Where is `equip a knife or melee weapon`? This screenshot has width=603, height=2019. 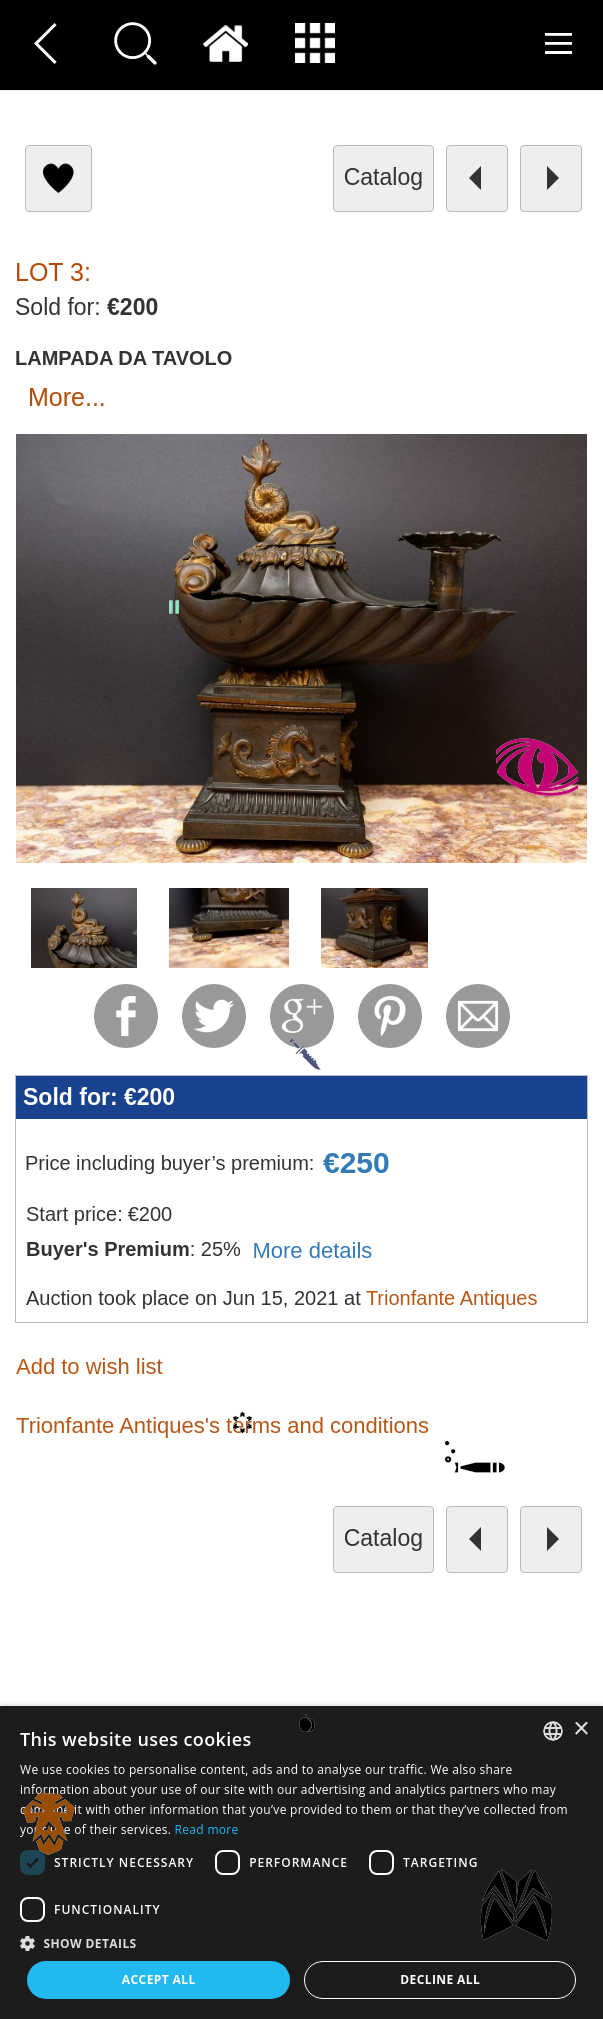
equip a knife or melee weapon is located at coordinates (305, 1054).